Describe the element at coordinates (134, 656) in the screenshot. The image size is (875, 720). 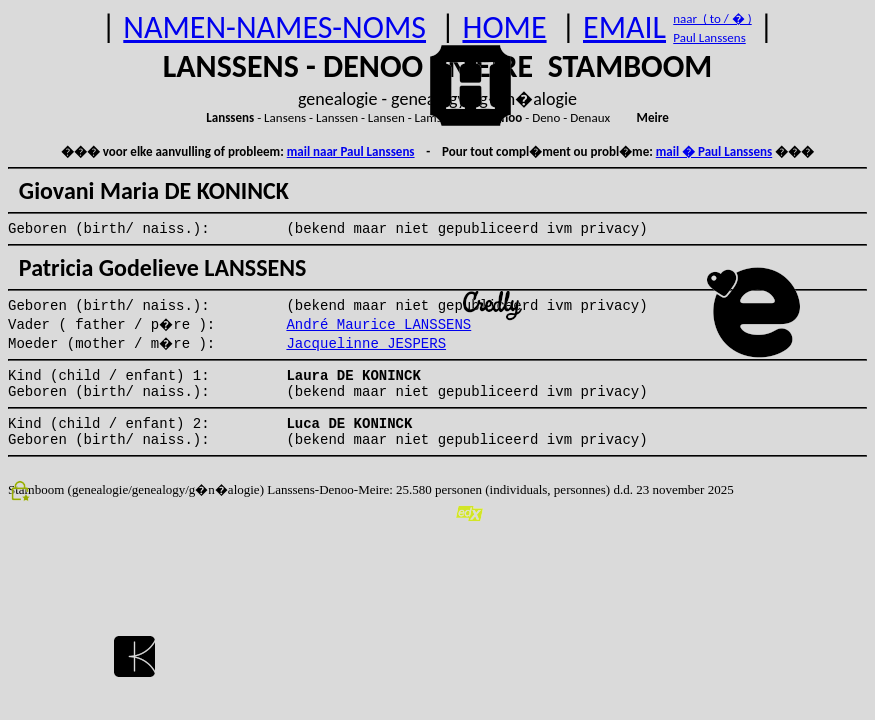
I see `kaniko container build tool logo` at that location.